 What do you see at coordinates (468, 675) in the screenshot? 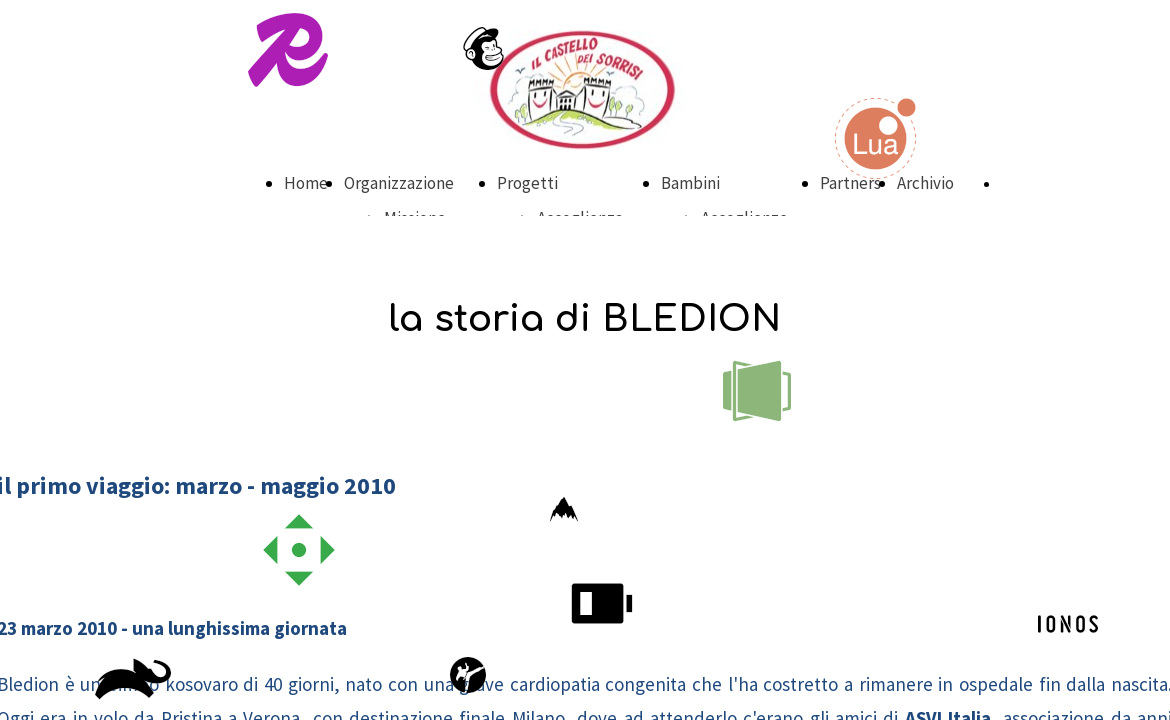
I see `sidekiq background job processing service logo` at bounding box center [468, 675].